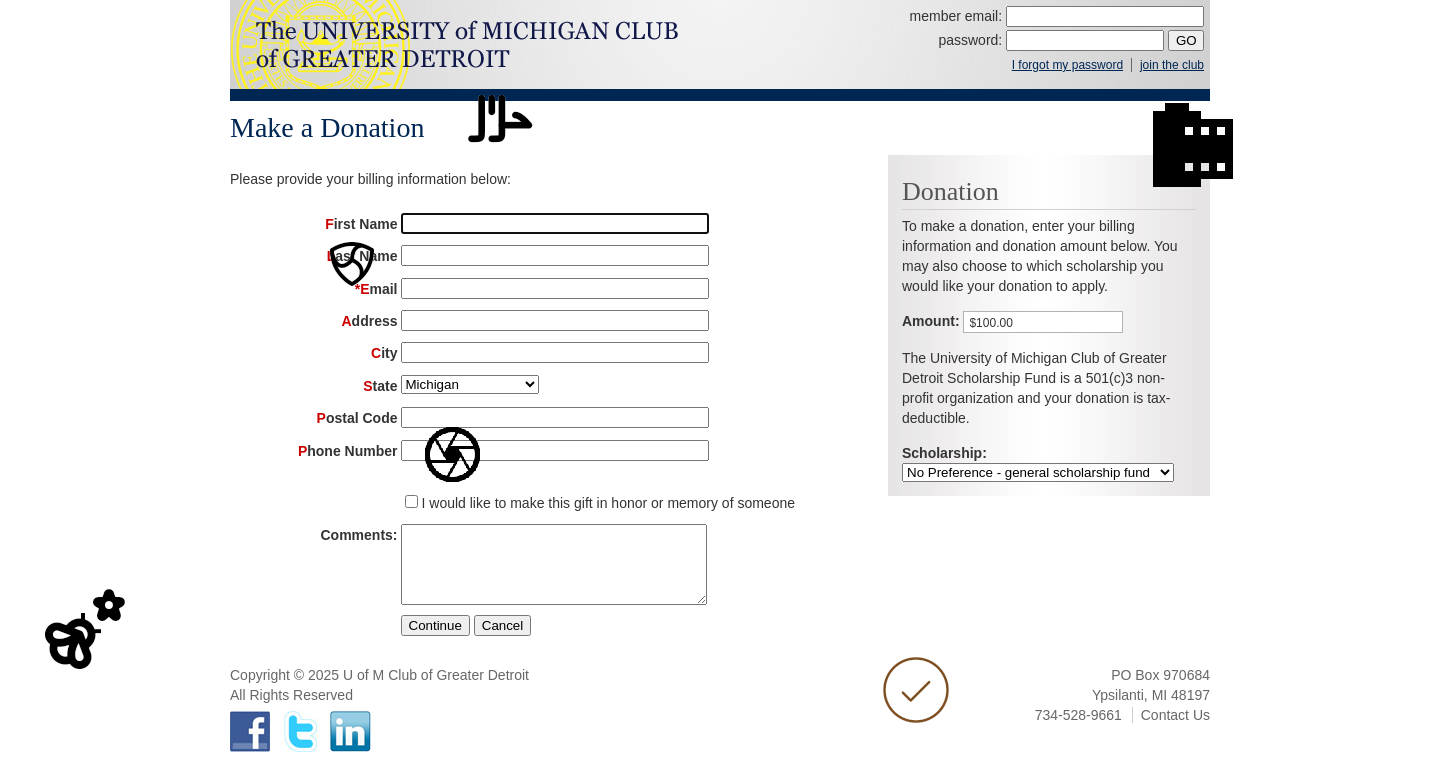 Image resolution: width=1440 pixels, height=772 pixels. What do you see at coordinates (85, 629) in the screenshot?
I see `access nature or outdoor-related emoji` at bounding box center [85, 629].